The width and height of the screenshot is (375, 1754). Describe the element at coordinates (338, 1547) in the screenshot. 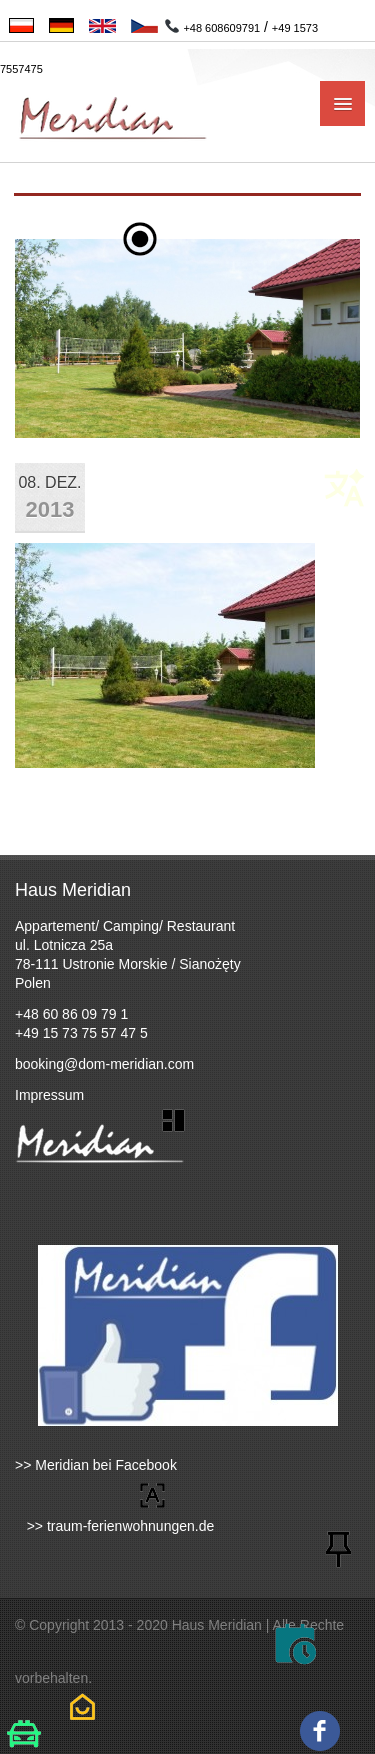

I see `pin an item to keep it visible` at that location.